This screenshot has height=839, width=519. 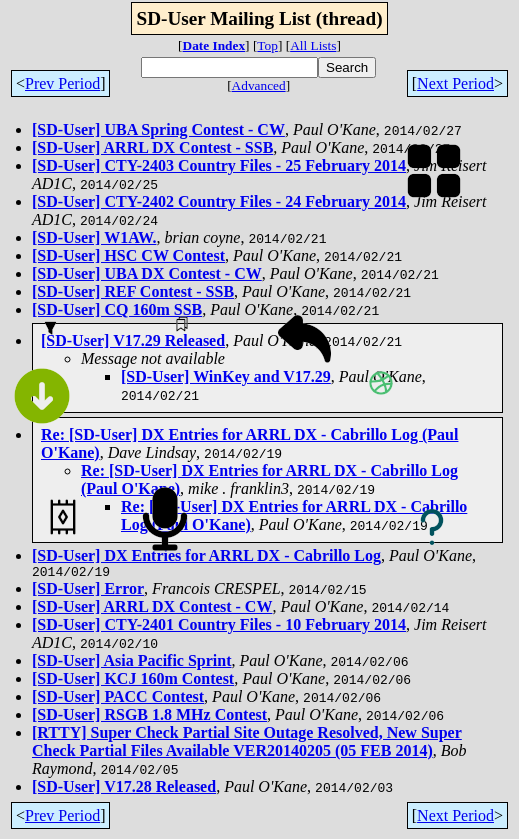 What do you see at coordinates (432, 527) in the screenshot?
I see `access help or support` at bounding box center [432, 527].